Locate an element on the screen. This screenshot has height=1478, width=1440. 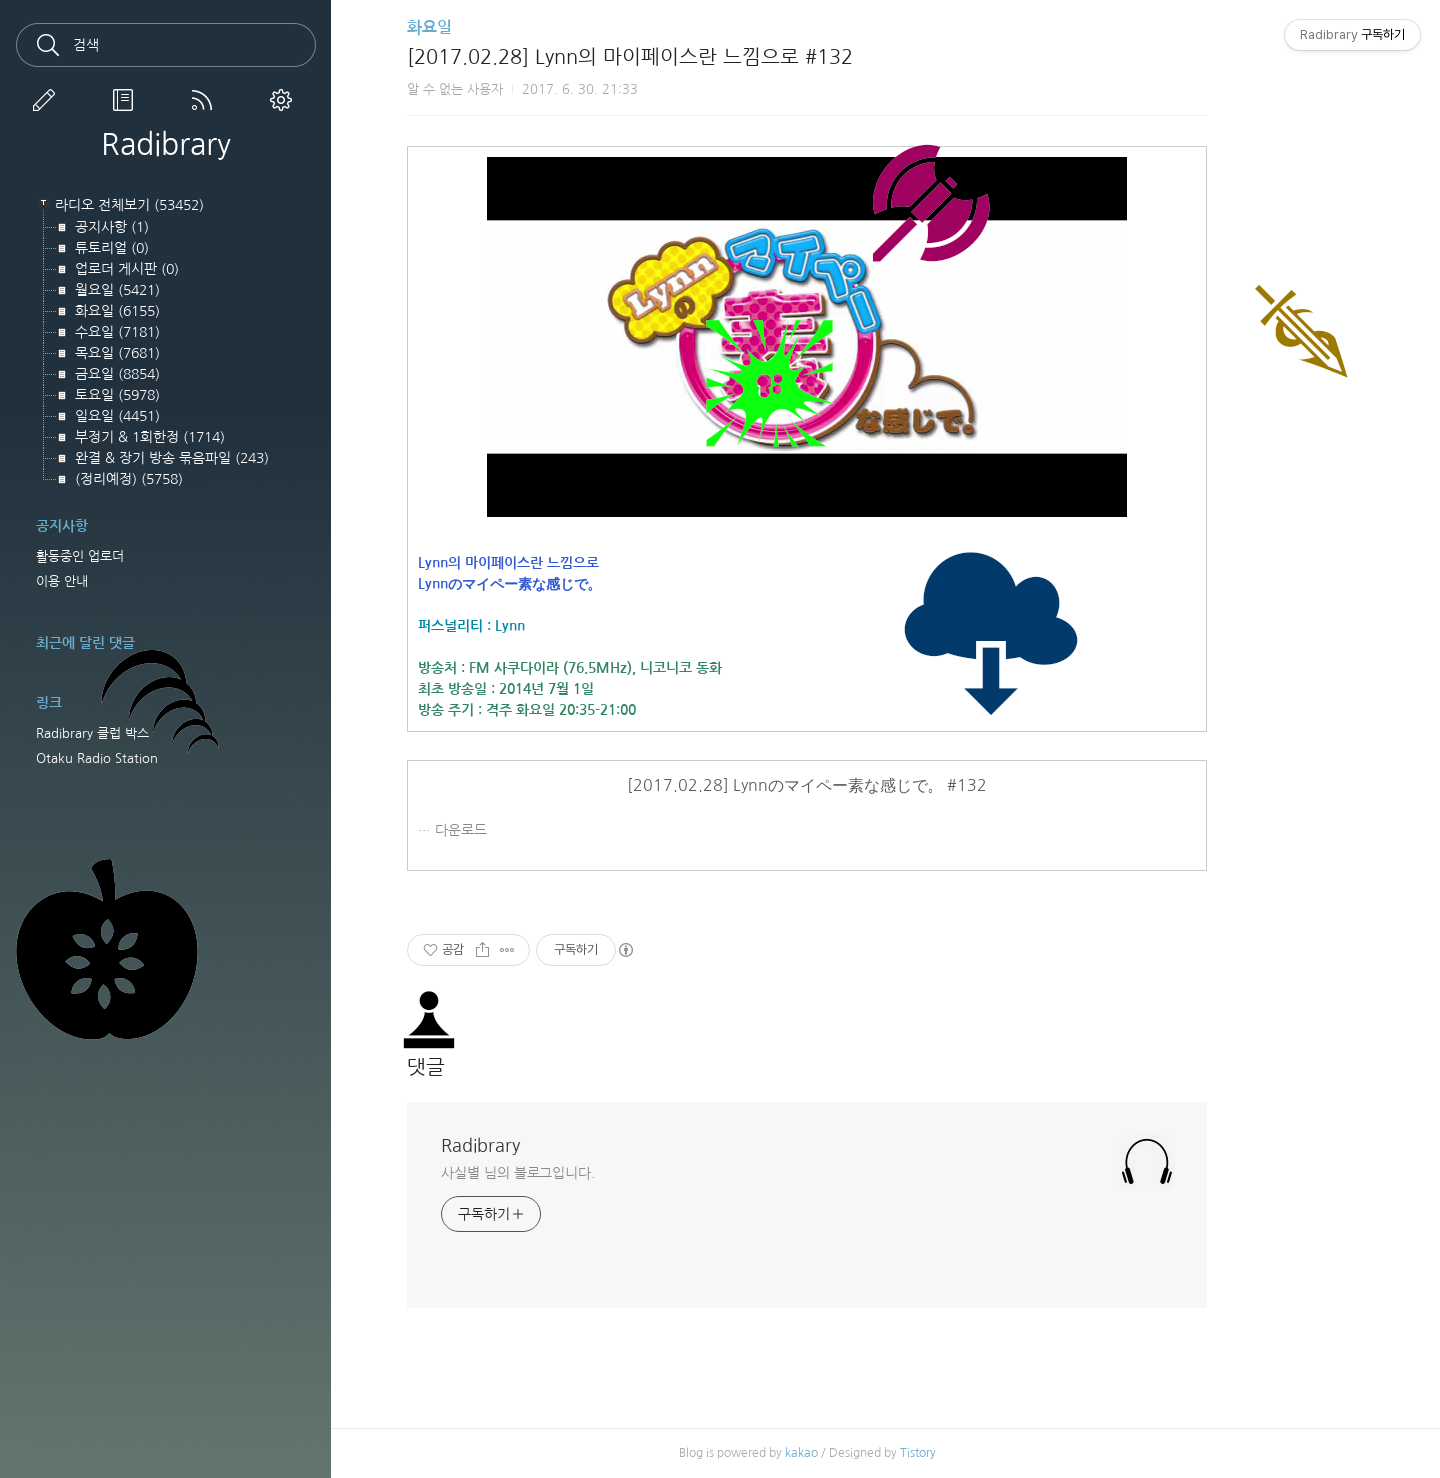
view apple seed count or farming resources is located at coordinates (107, 949).